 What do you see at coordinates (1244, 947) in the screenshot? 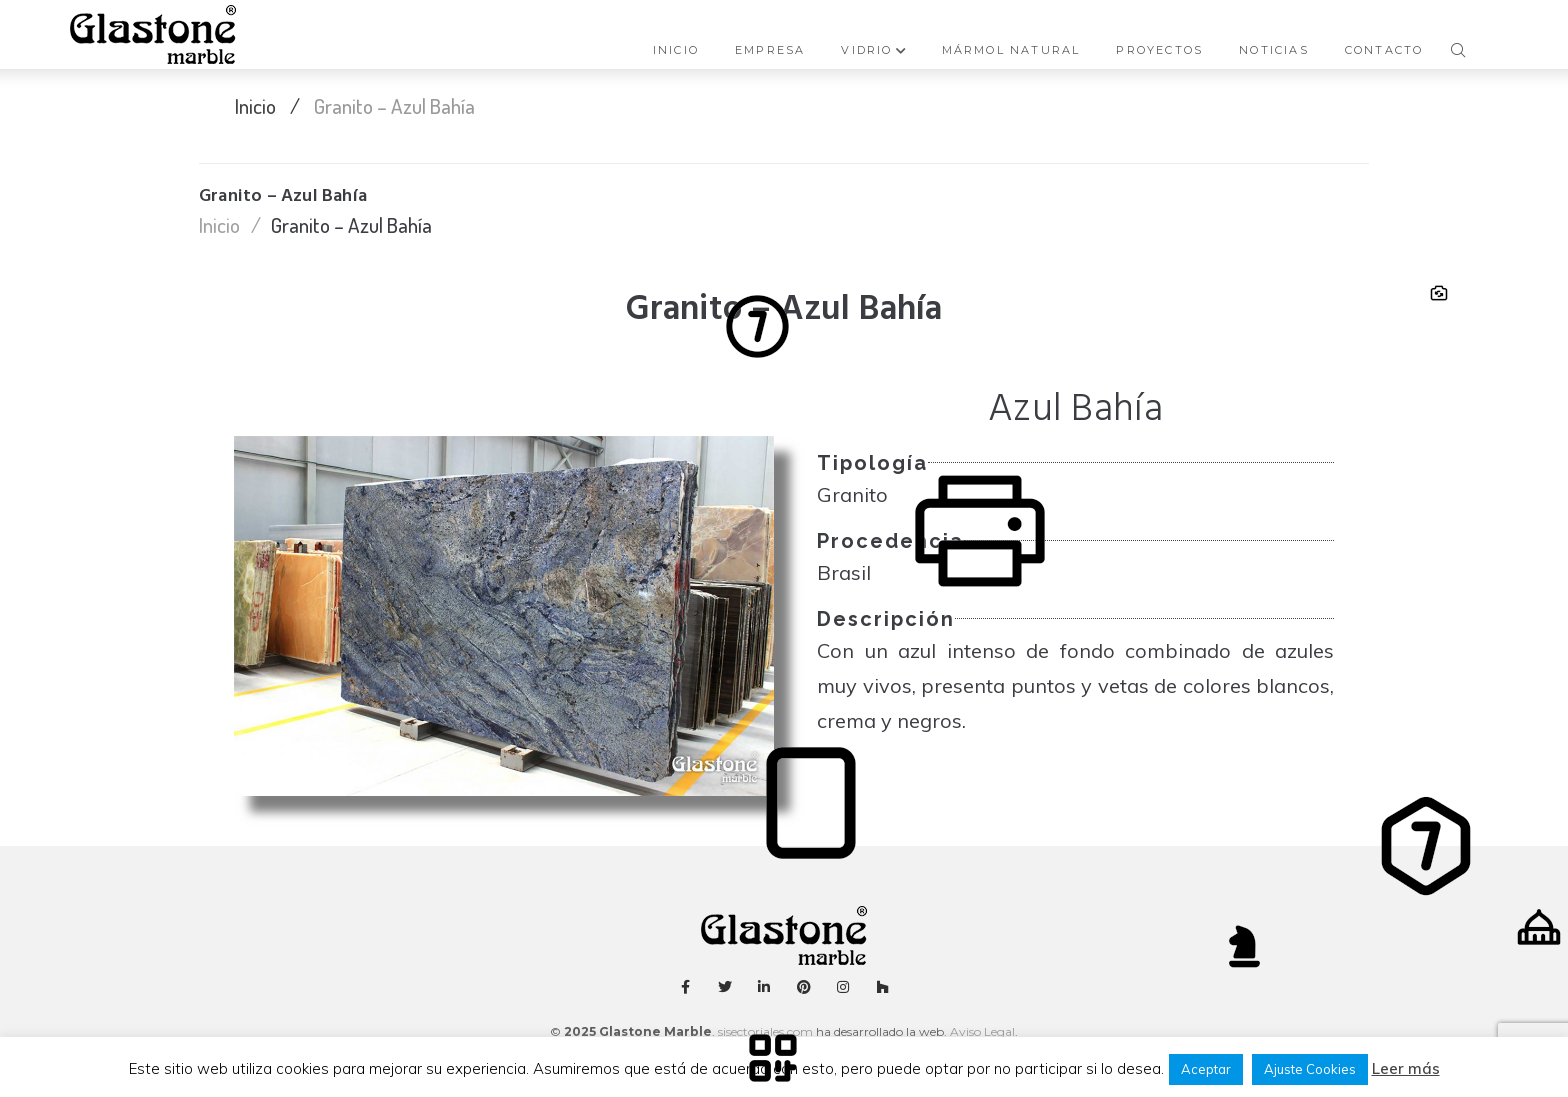
I see `play chess or open a chess game` at bounding box center [1244, 947].